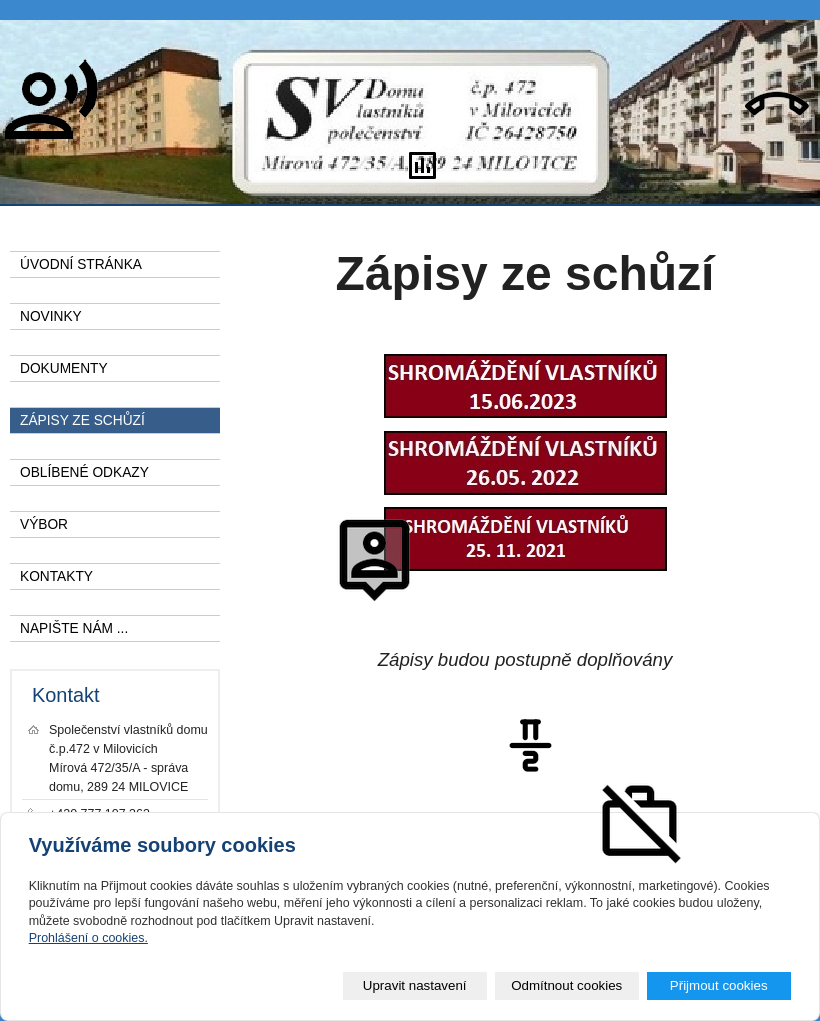 This screenshot has height=1021, width=820. What do you see at coordinates (374, 558) in the screenshot?
I see `view a person's location on the map` at bounding box center [374, 558].